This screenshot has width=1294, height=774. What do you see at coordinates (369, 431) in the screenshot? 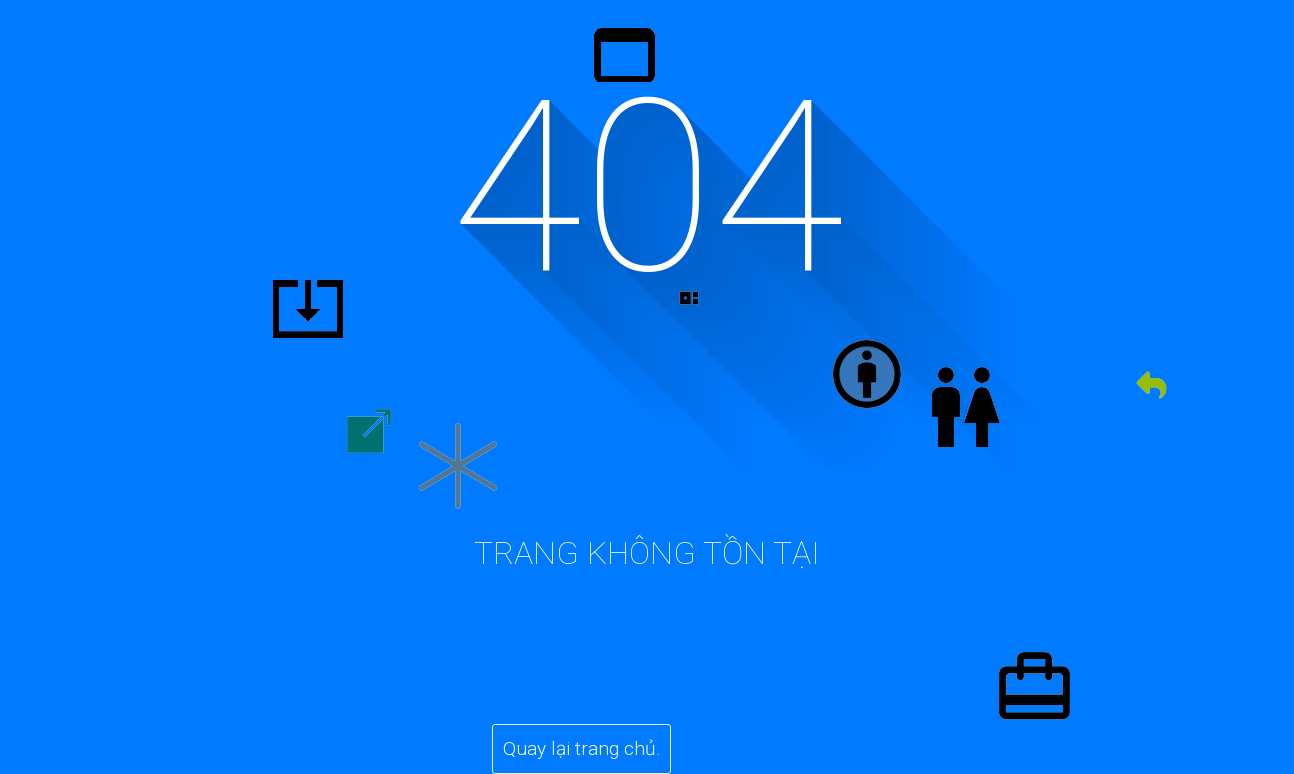
I see `open link in new window` at bounding box center [369, 431].